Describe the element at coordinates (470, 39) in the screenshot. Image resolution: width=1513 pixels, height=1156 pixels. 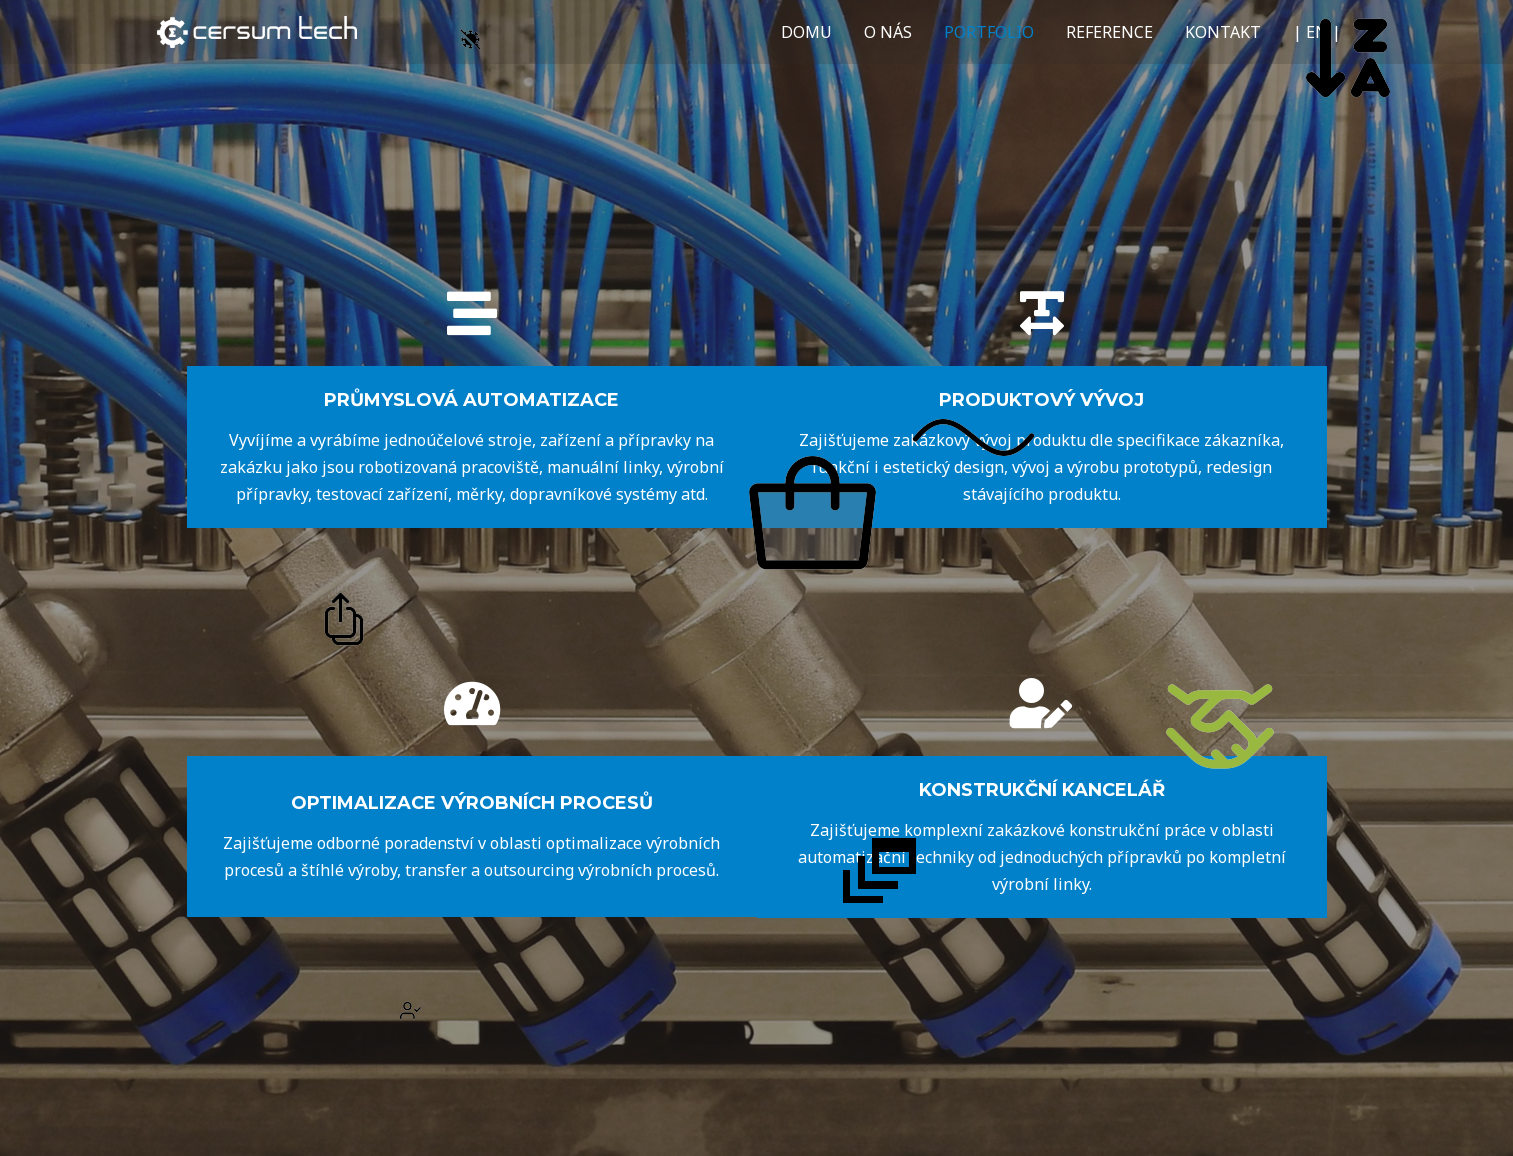
I see `indicates covid-free or virus-free status` at that location.